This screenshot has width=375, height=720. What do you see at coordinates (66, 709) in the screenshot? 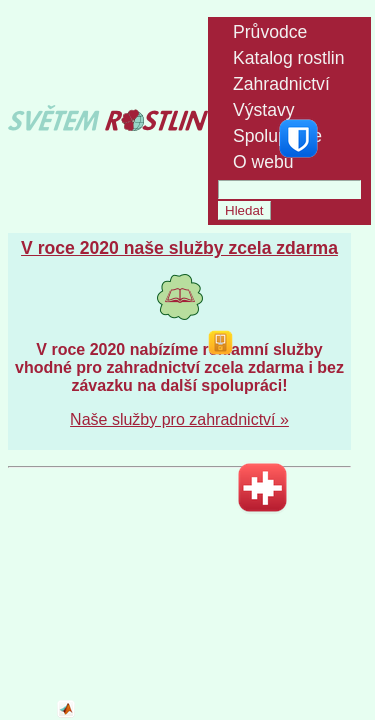
I see `open MATLAB application` at bounding box center [66, 709].